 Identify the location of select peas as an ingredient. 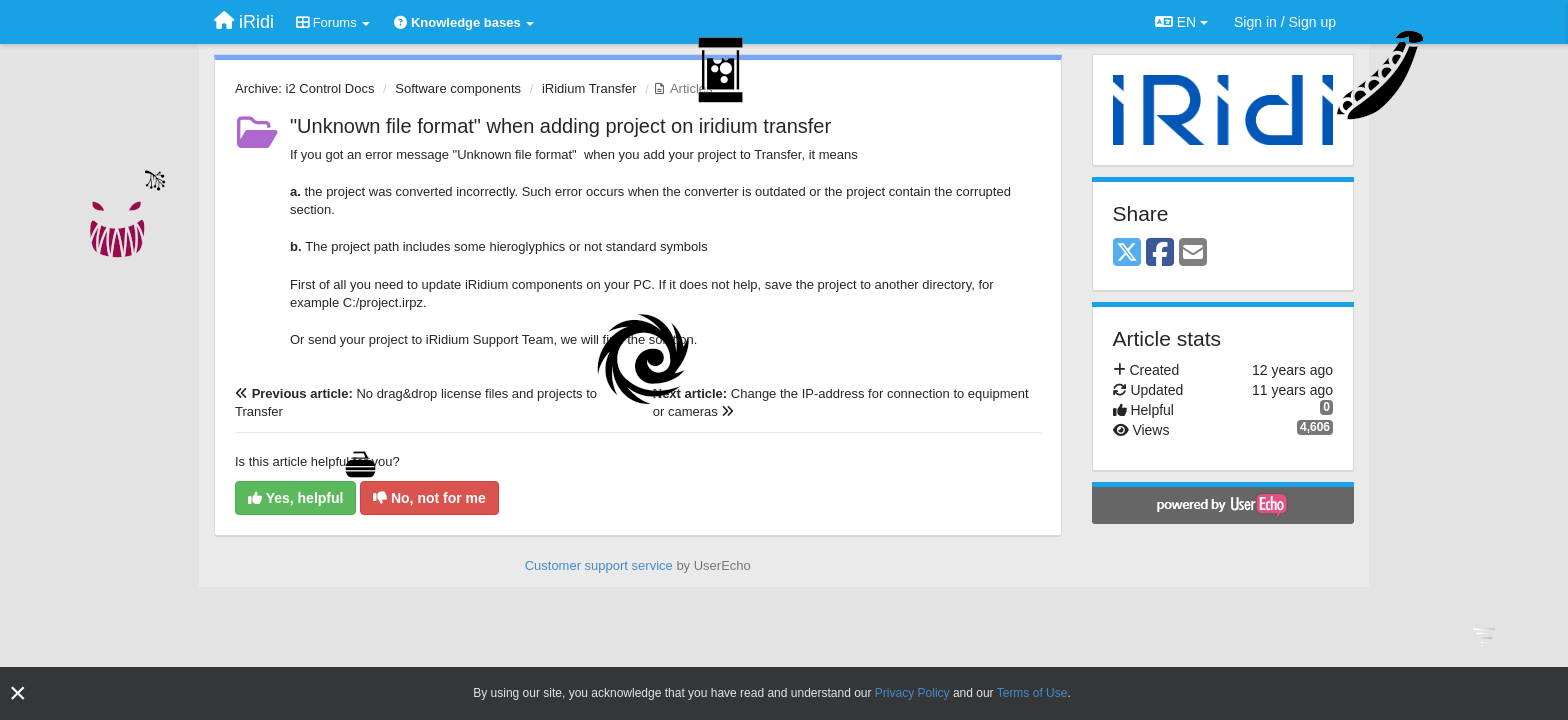
(1380, 75).